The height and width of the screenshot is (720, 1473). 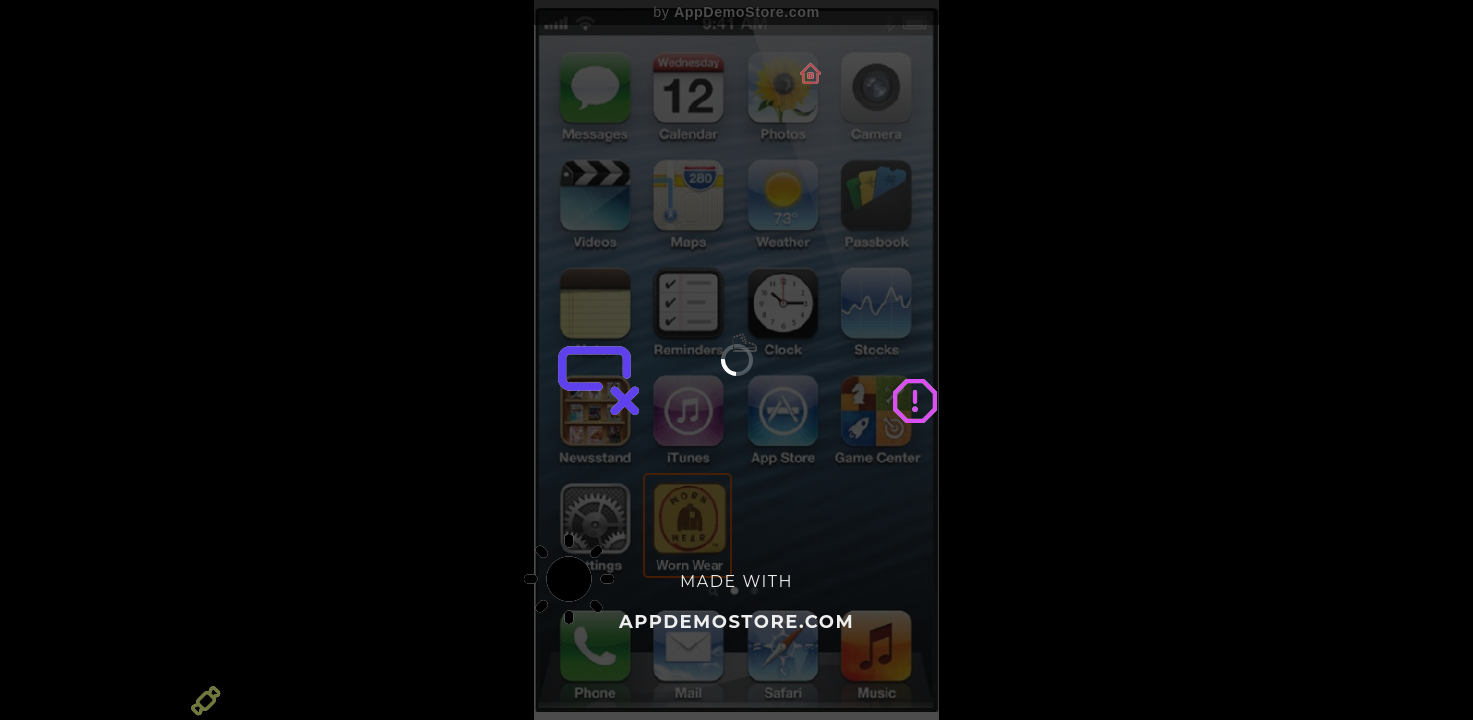 What do you see at coordinates (915, 401) in the screenshot?
I see `stop or halt current action` at bounding box center [915, 401].